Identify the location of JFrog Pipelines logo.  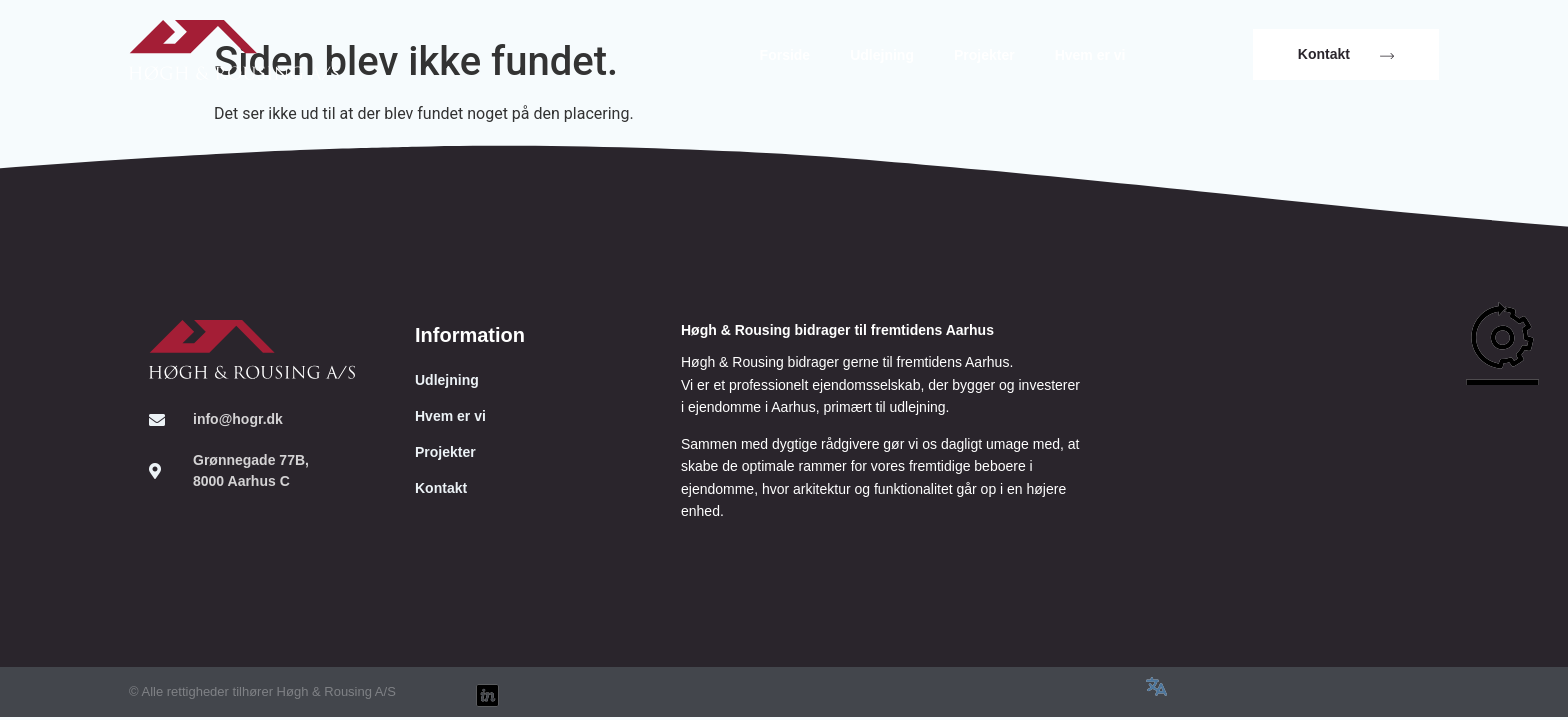
(1502, 343).